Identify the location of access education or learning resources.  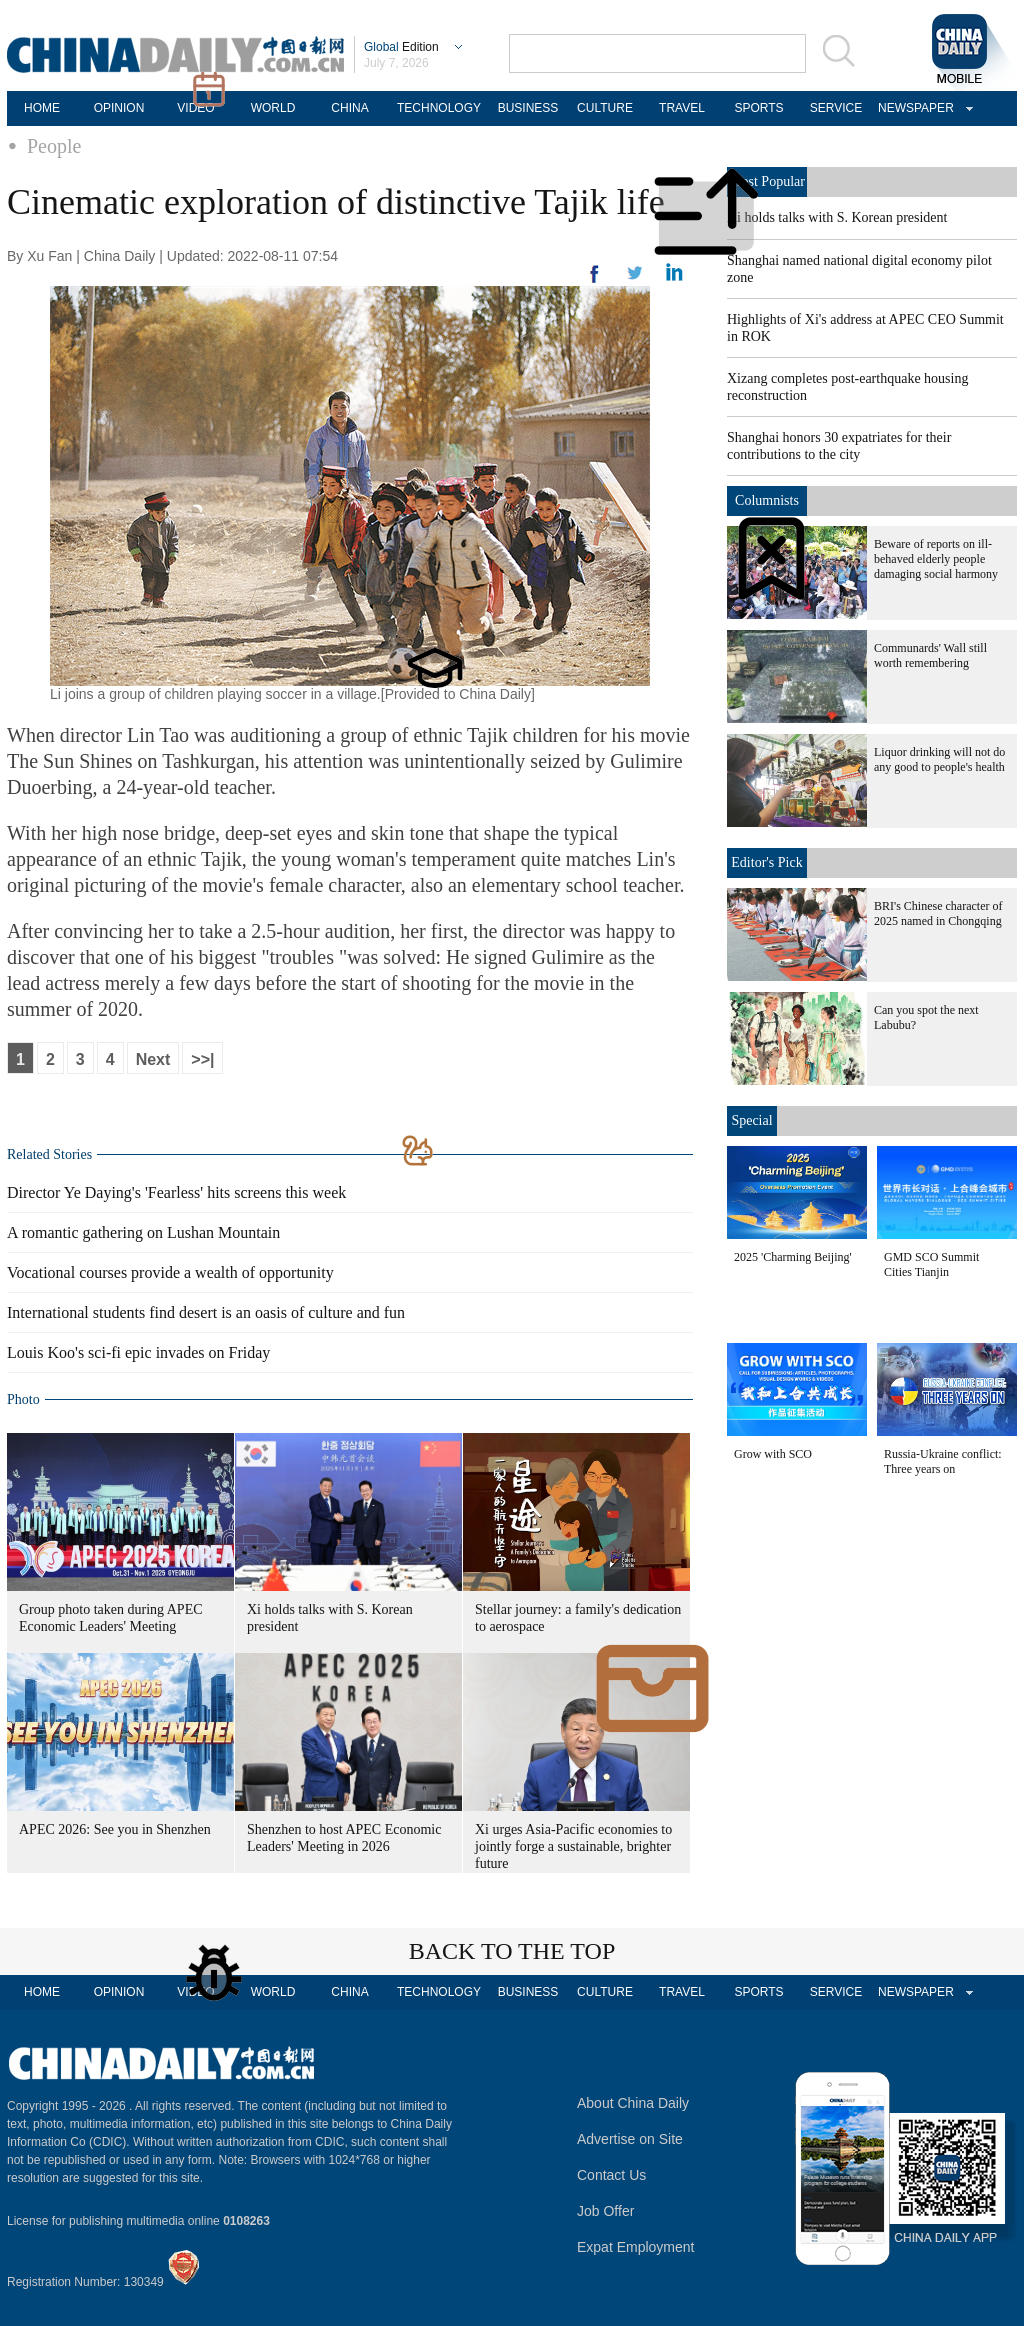
(435, 668).